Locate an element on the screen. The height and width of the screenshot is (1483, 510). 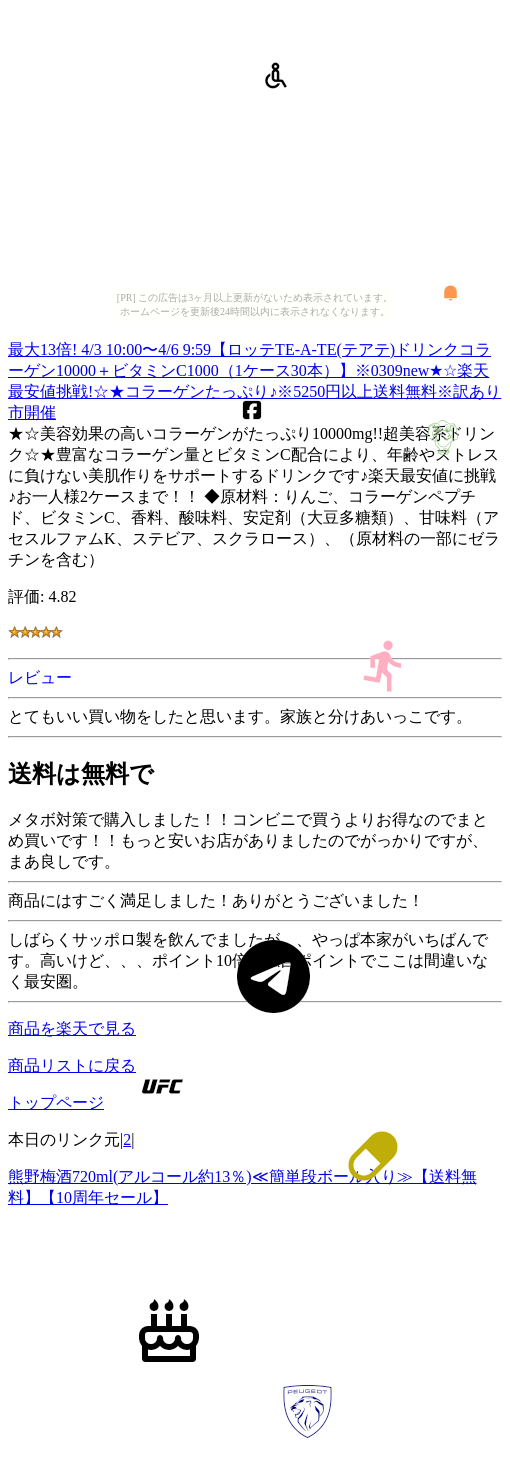
packagist logo - php package repository is located at coordinates (442, 437).